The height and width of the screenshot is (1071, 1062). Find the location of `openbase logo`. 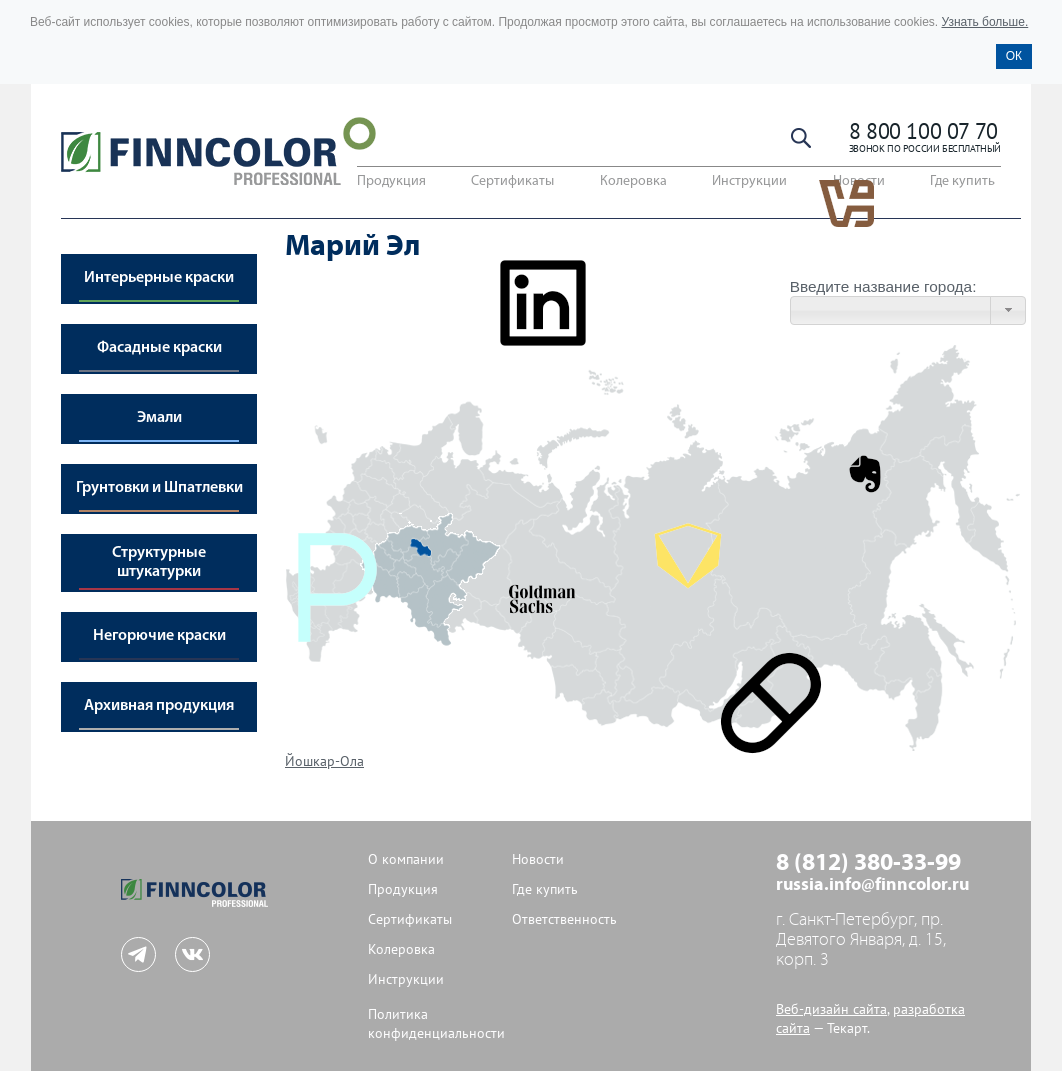

openbase logo is located at coordinates (688, 554).